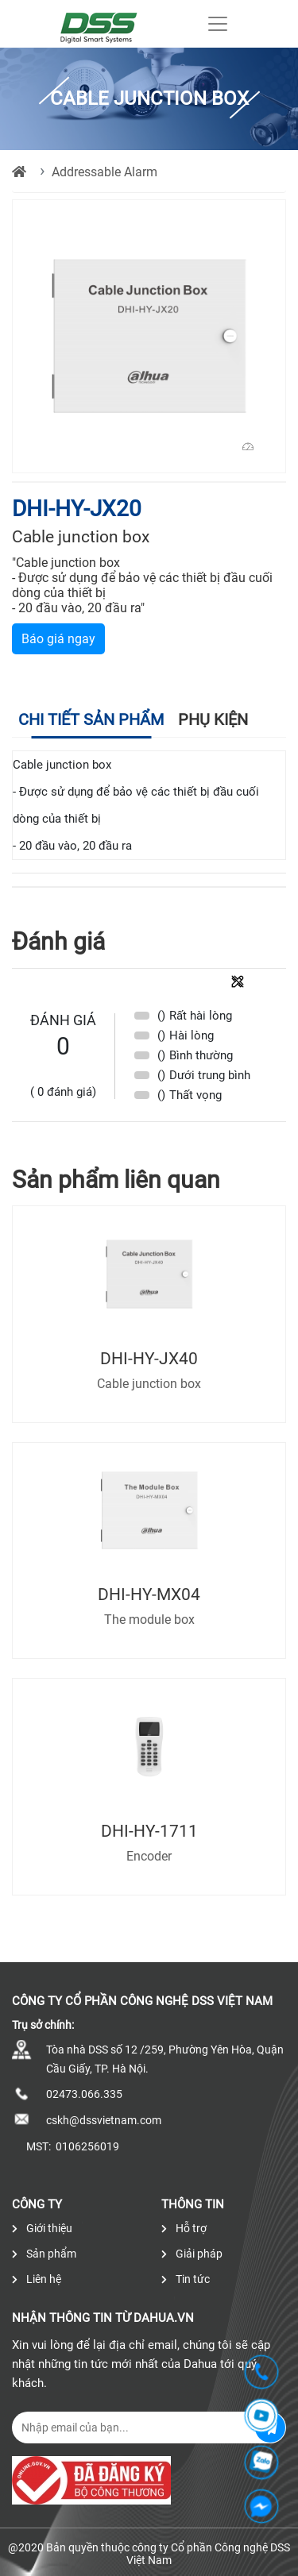 The image size is (298, 2576). I want to click on tools or settings unavailable, so click(238, 981).